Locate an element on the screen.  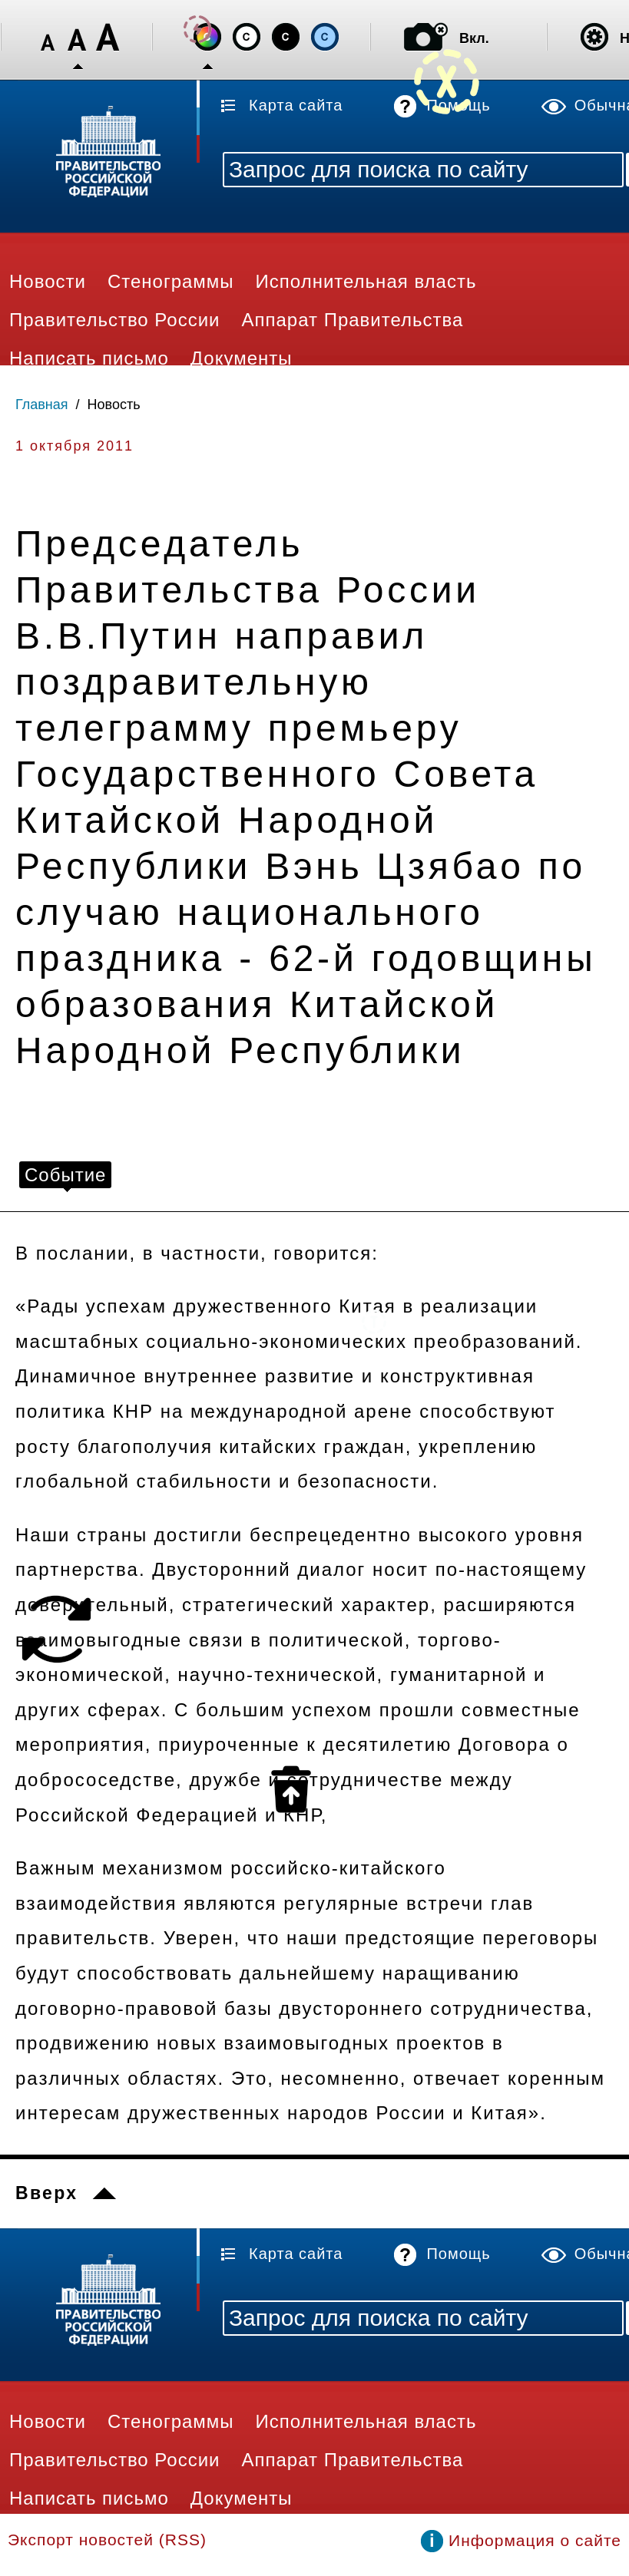
refresh or reload content is located at coordinates (56, 1629).